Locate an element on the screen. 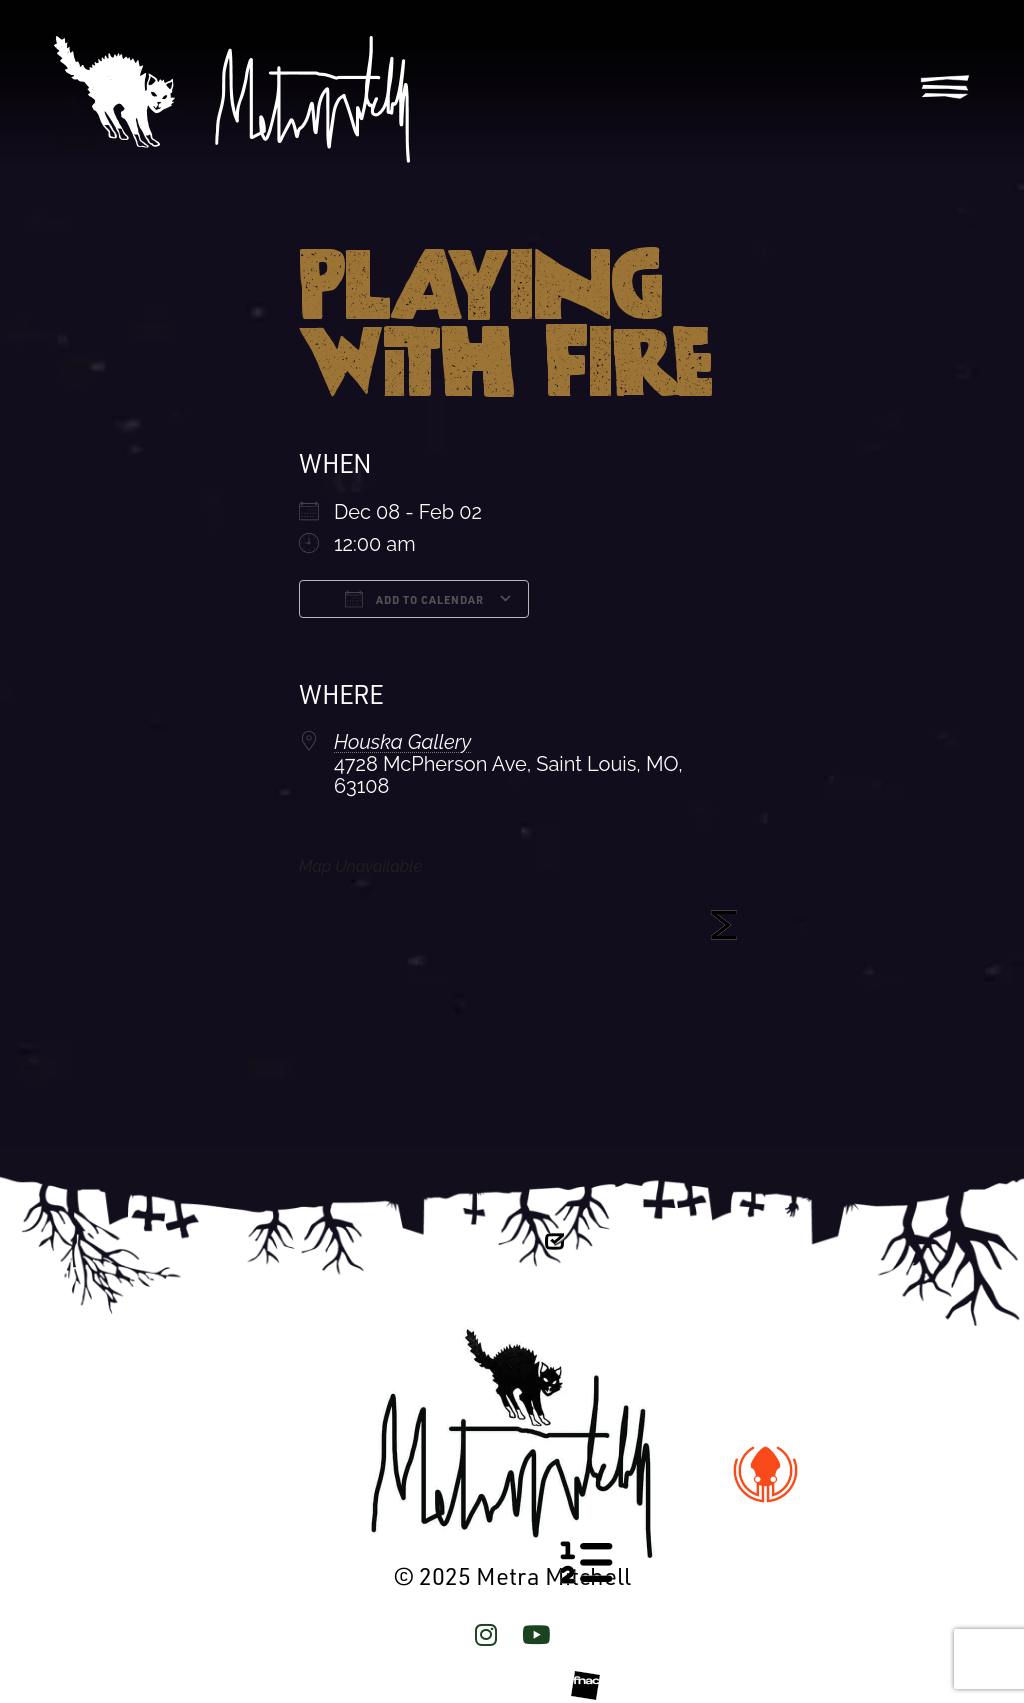 The width and height of the screenshot is (1024, 1703). visit the Fnac website or app is located at coordinates (585, 1685).